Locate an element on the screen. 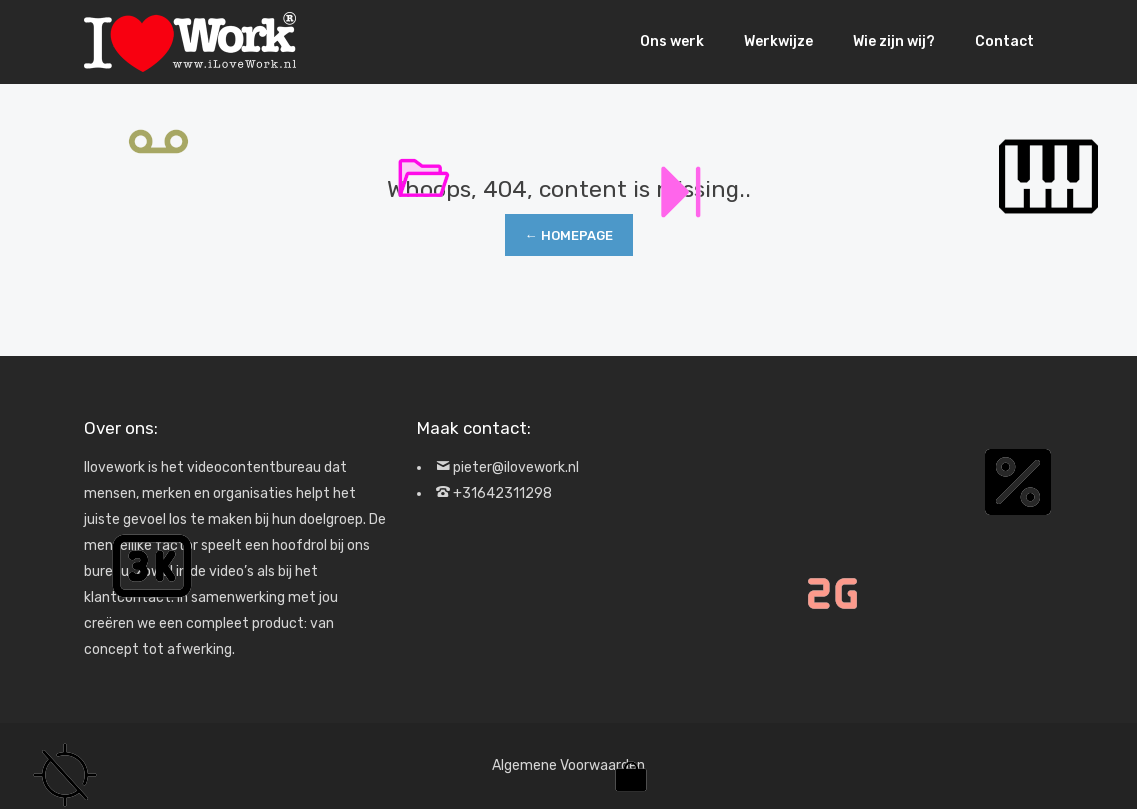  access folder contents is located at coordinates (422, 177).